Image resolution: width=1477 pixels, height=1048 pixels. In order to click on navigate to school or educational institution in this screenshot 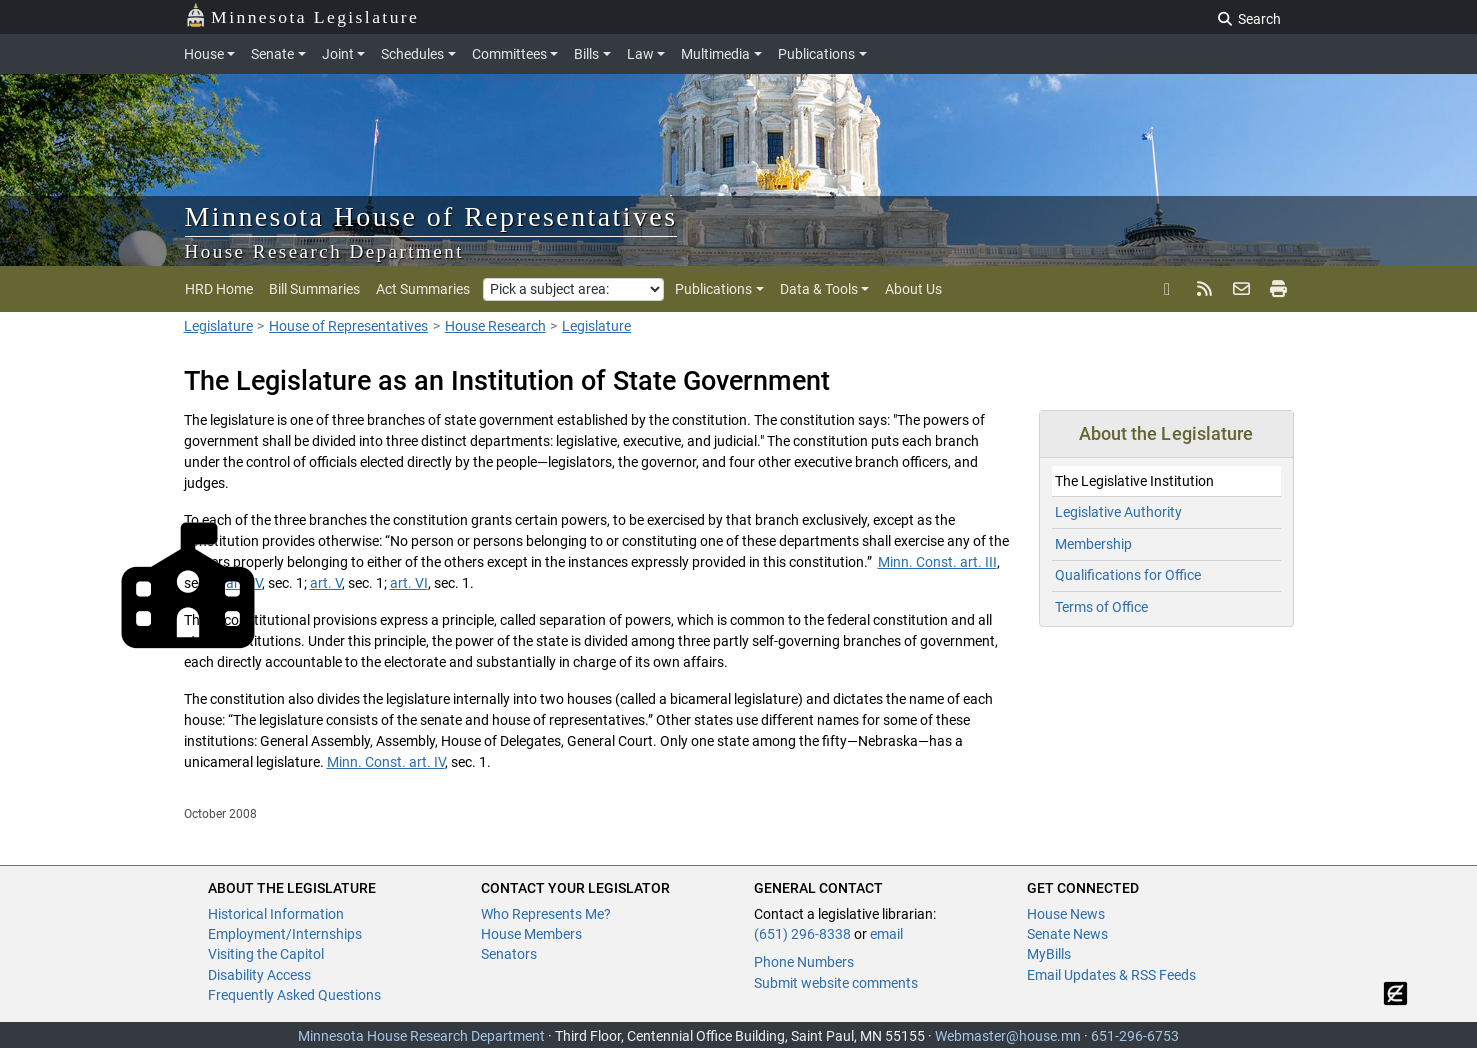, I will do `click(188, 589)`.